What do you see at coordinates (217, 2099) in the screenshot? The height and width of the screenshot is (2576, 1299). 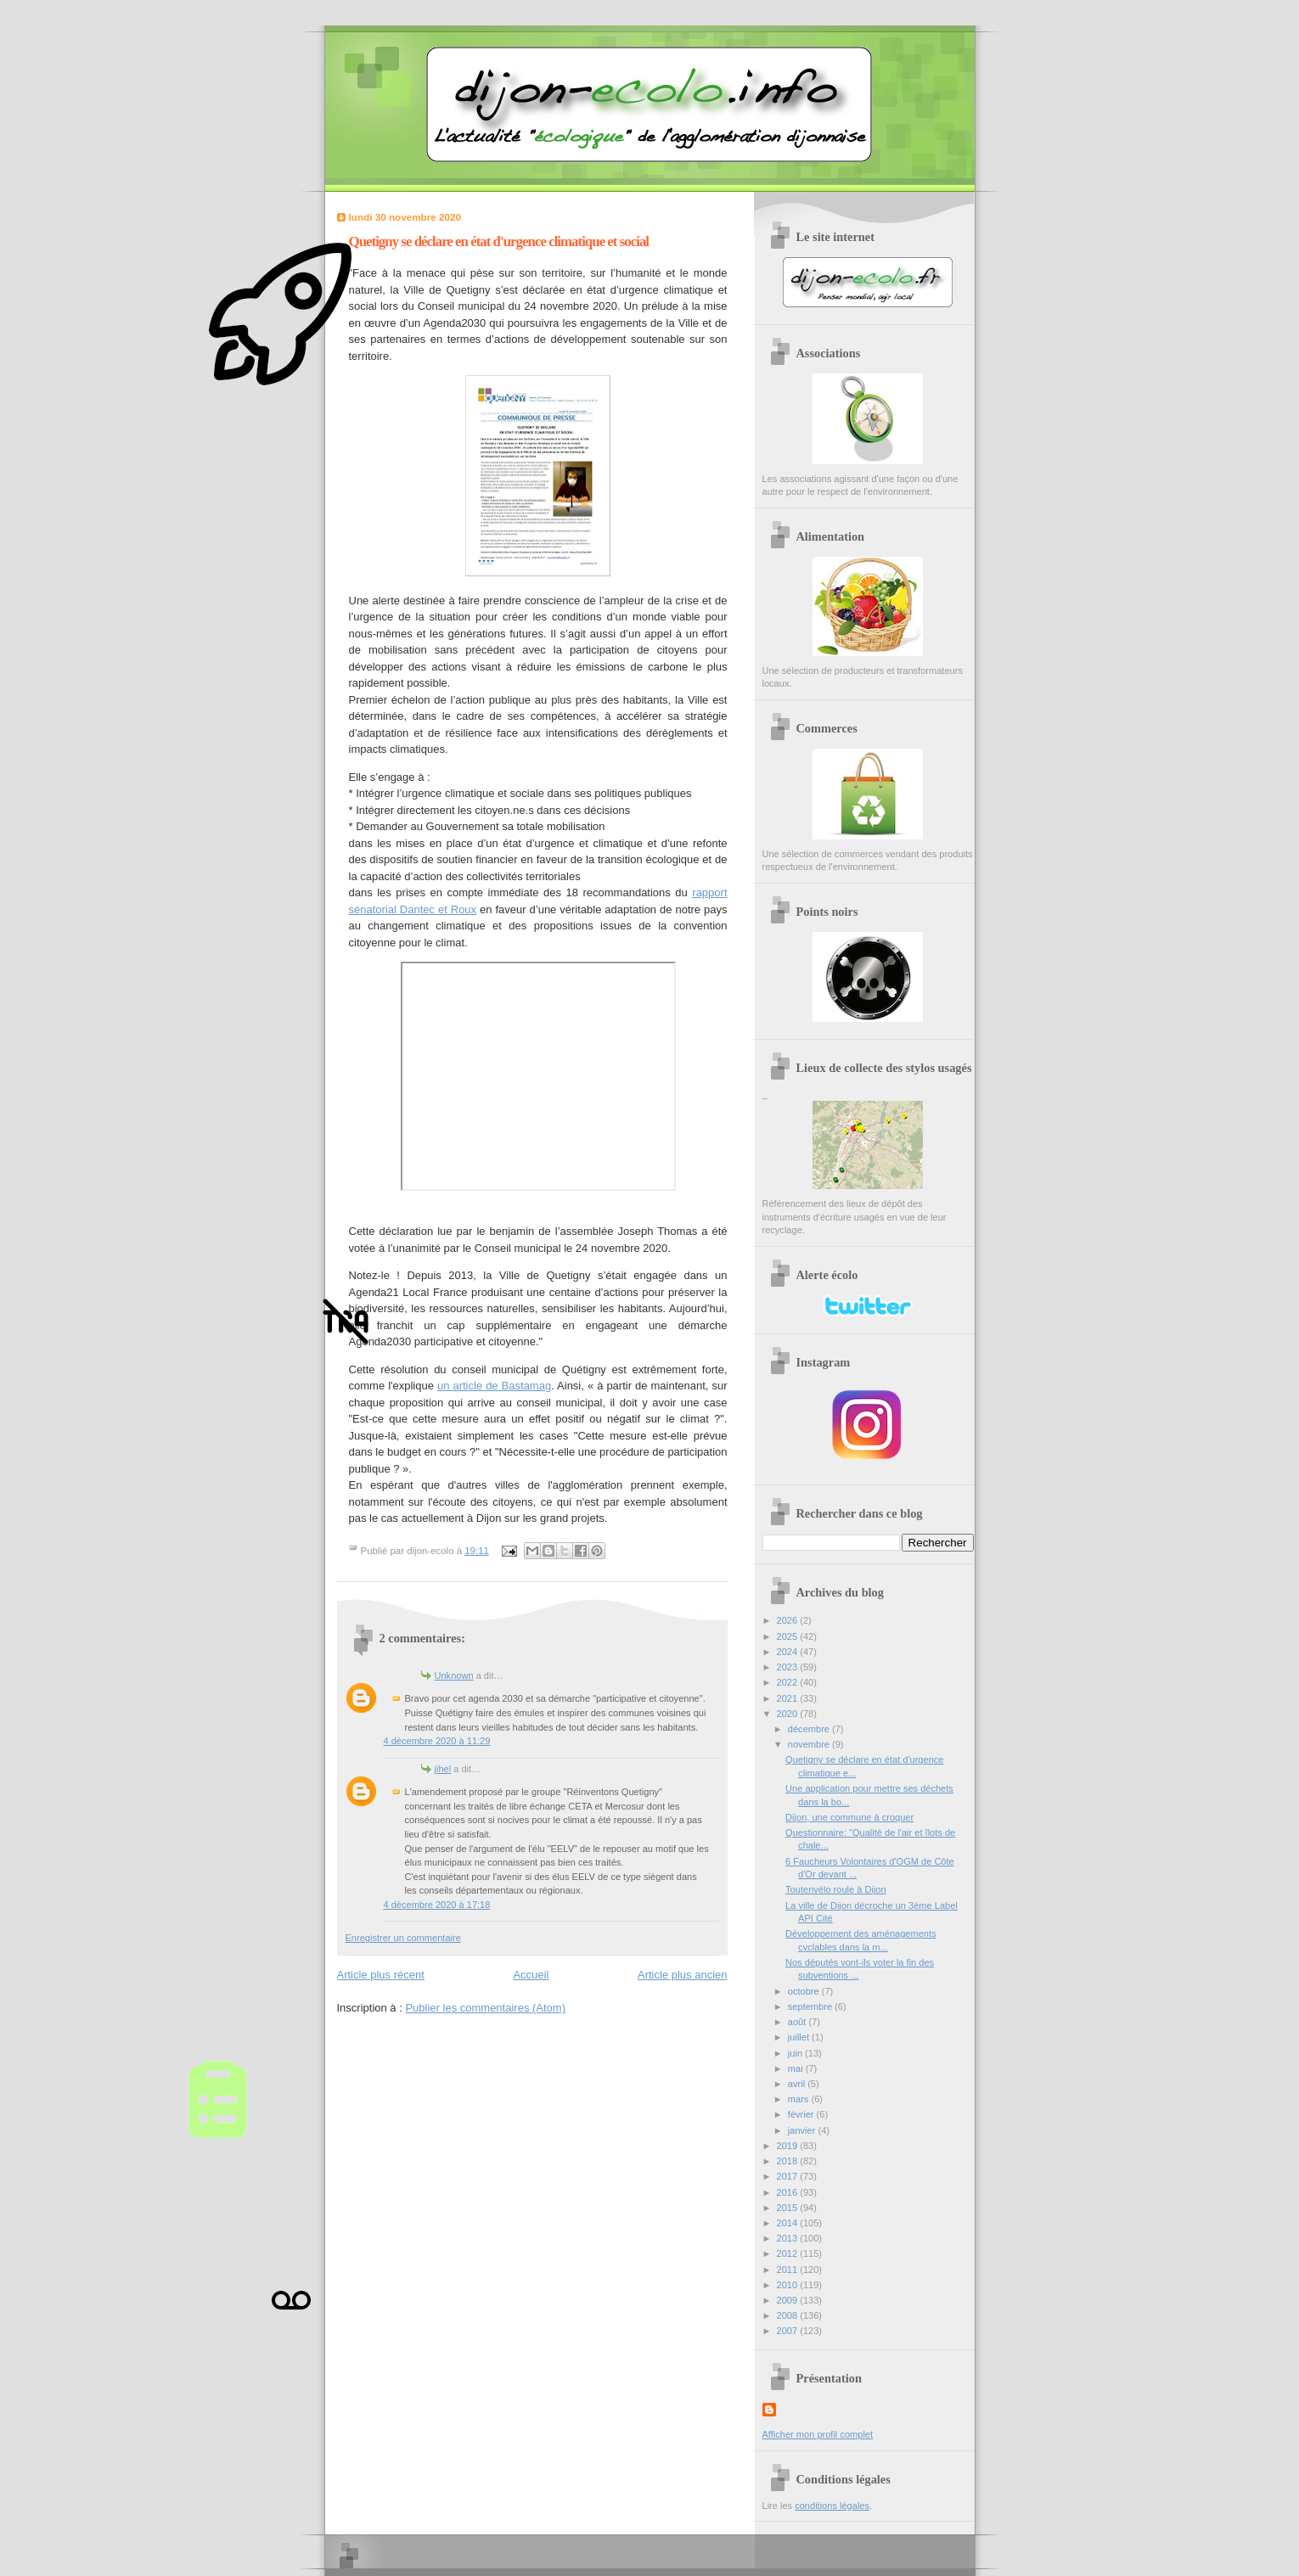 I see `view checklist or task list` at bounding box center [217, 2099].